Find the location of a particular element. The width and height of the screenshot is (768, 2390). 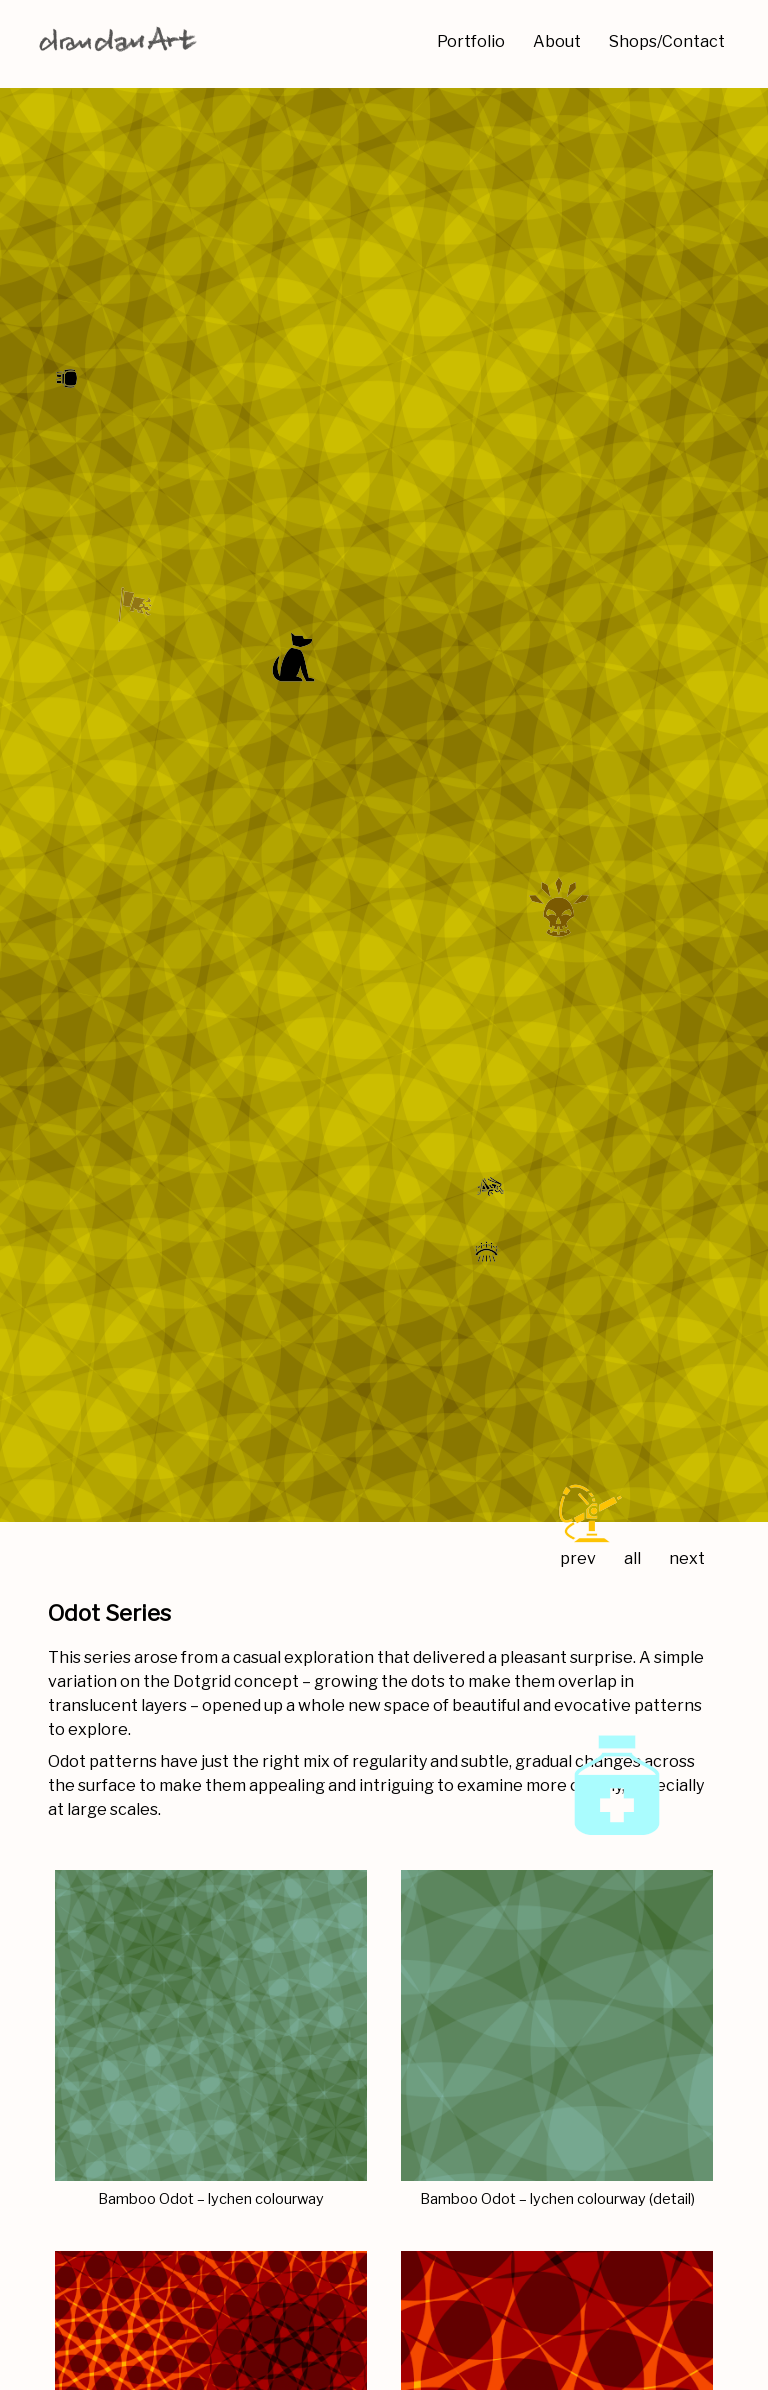

access health or healing items is located at coordinates (617, 1785).